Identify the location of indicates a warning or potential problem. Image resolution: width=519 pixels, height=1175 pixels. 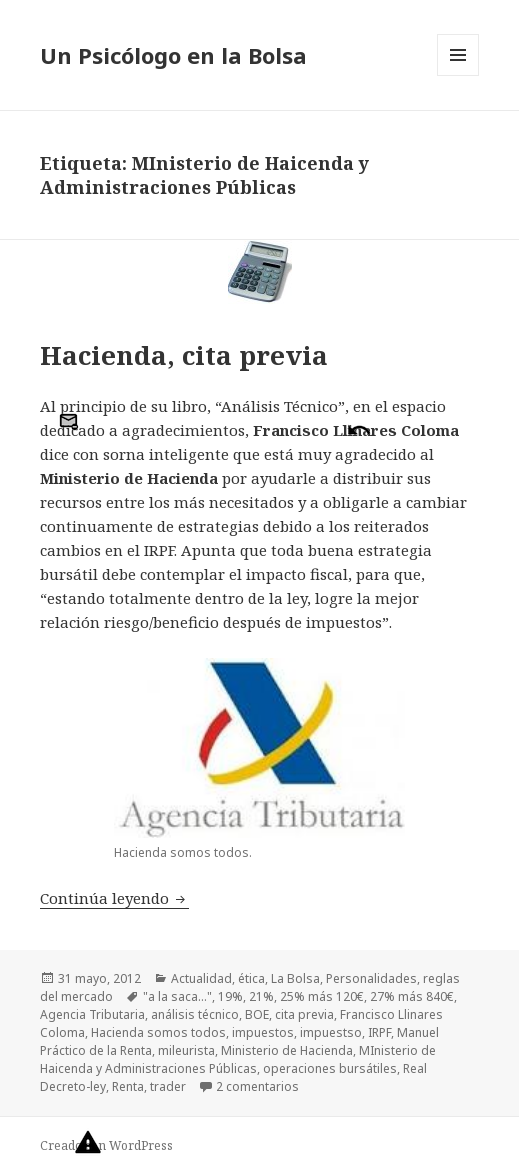
(88, 1142).